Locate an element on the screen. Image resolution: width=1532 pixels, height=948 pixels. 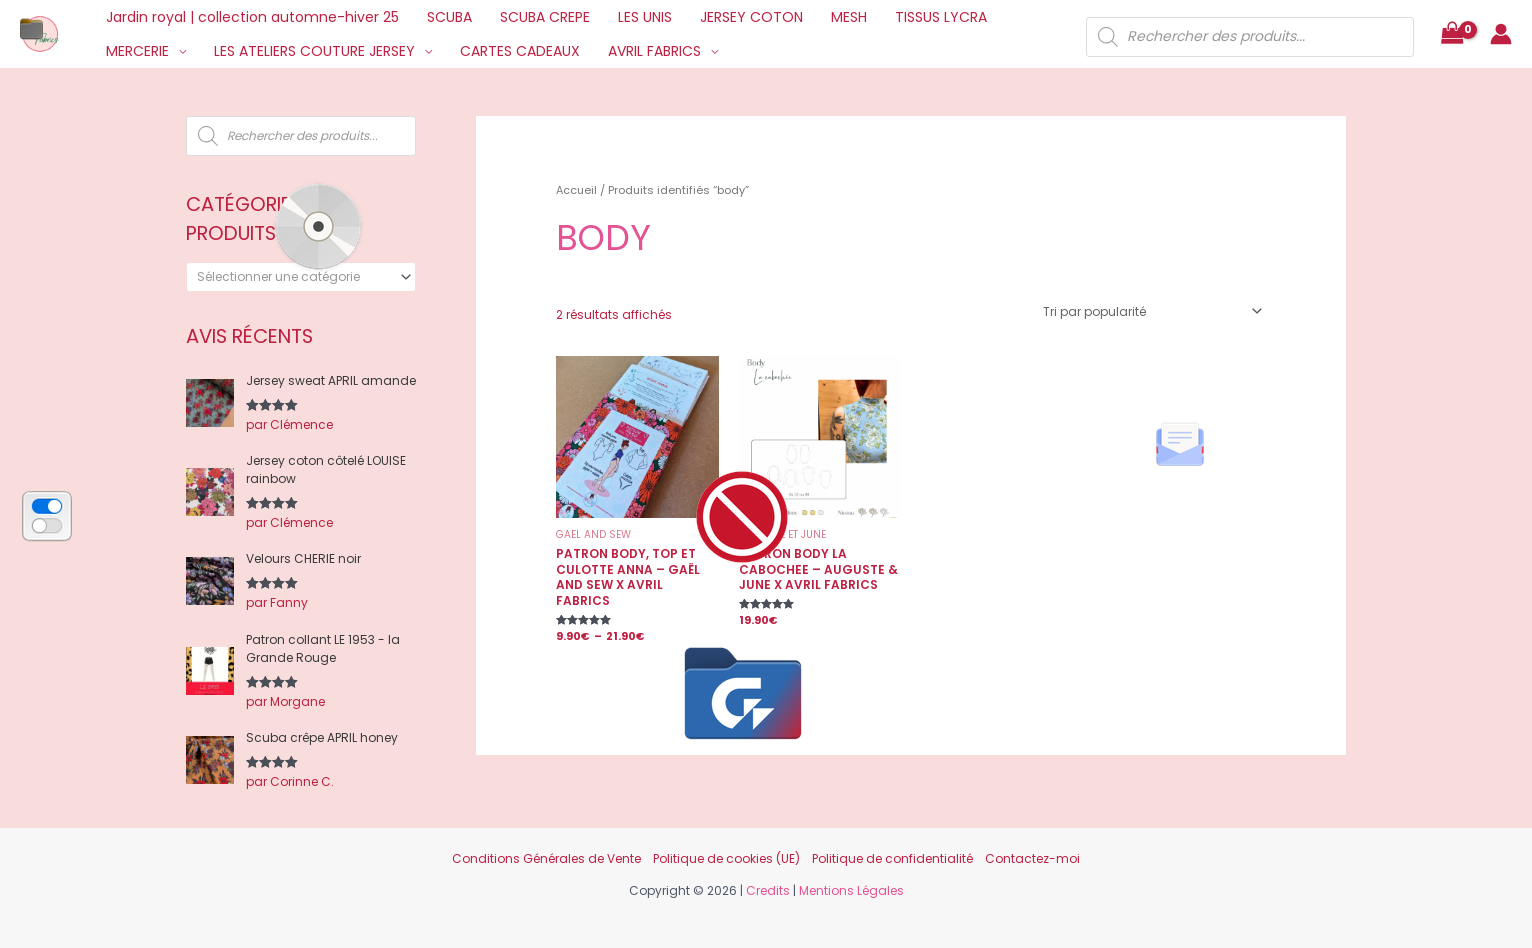
open gigabyte files or software folder is located at coordinates (742, 696).